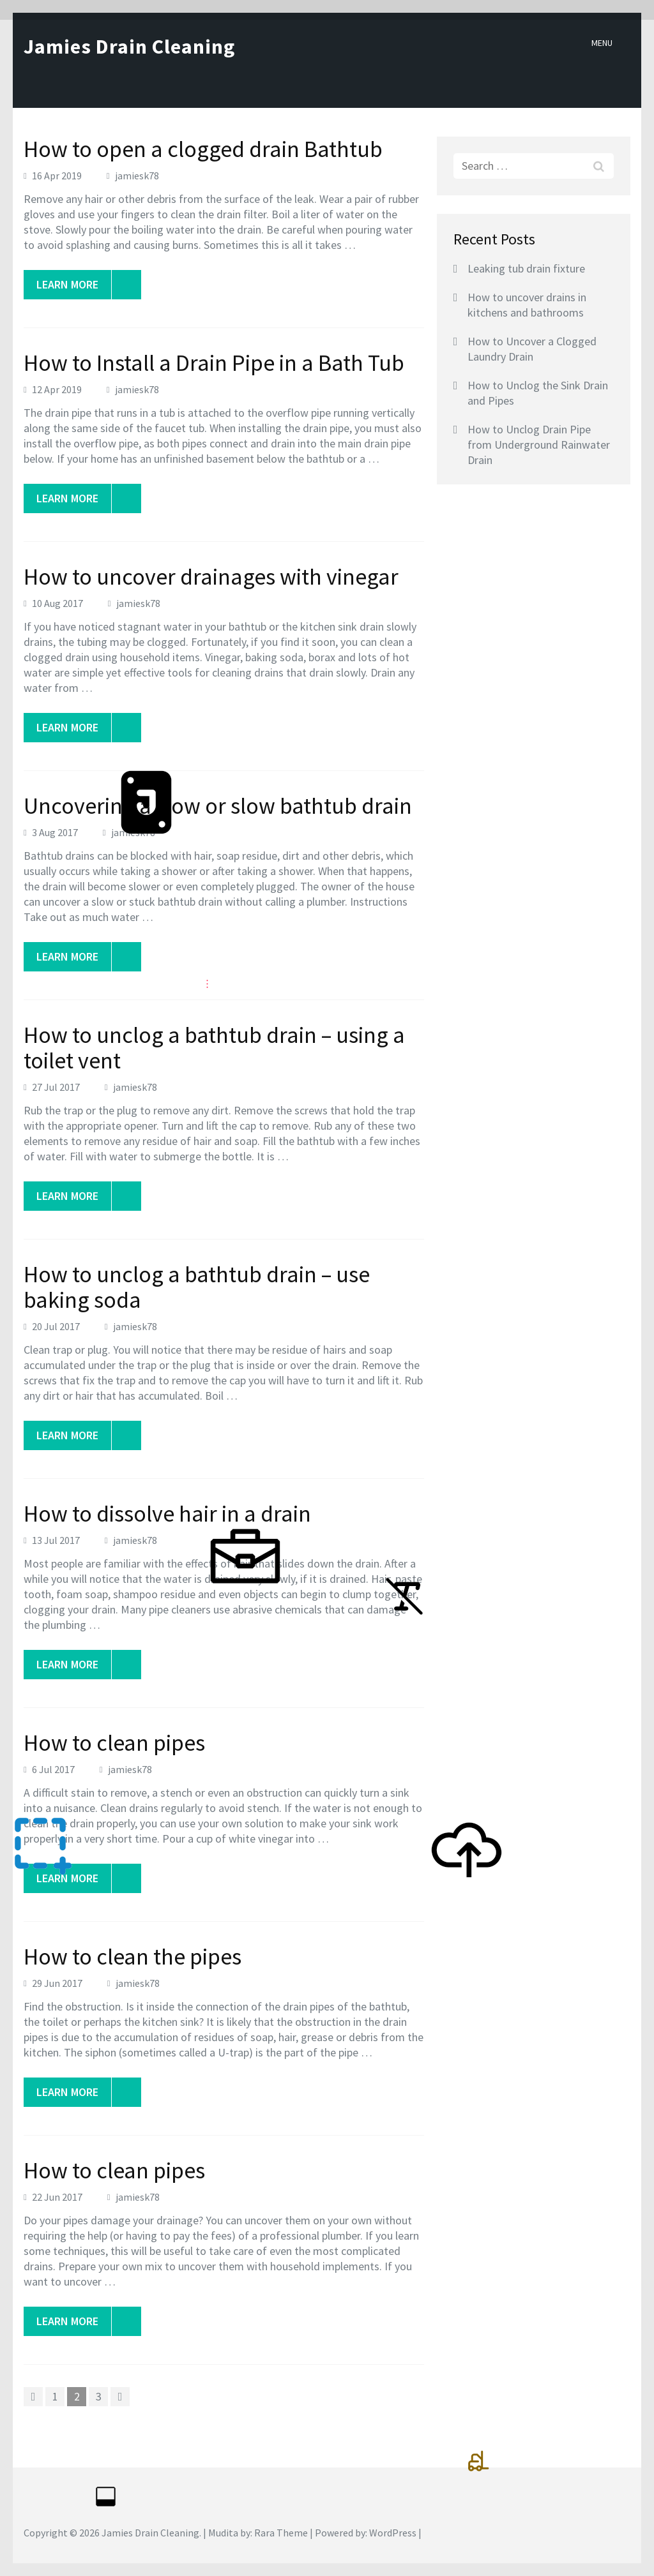 The image size is (654, 2576). Describe the element at coordinates (466, 1847) in the screenshot. I see `upload file to cloud storage` at that location.